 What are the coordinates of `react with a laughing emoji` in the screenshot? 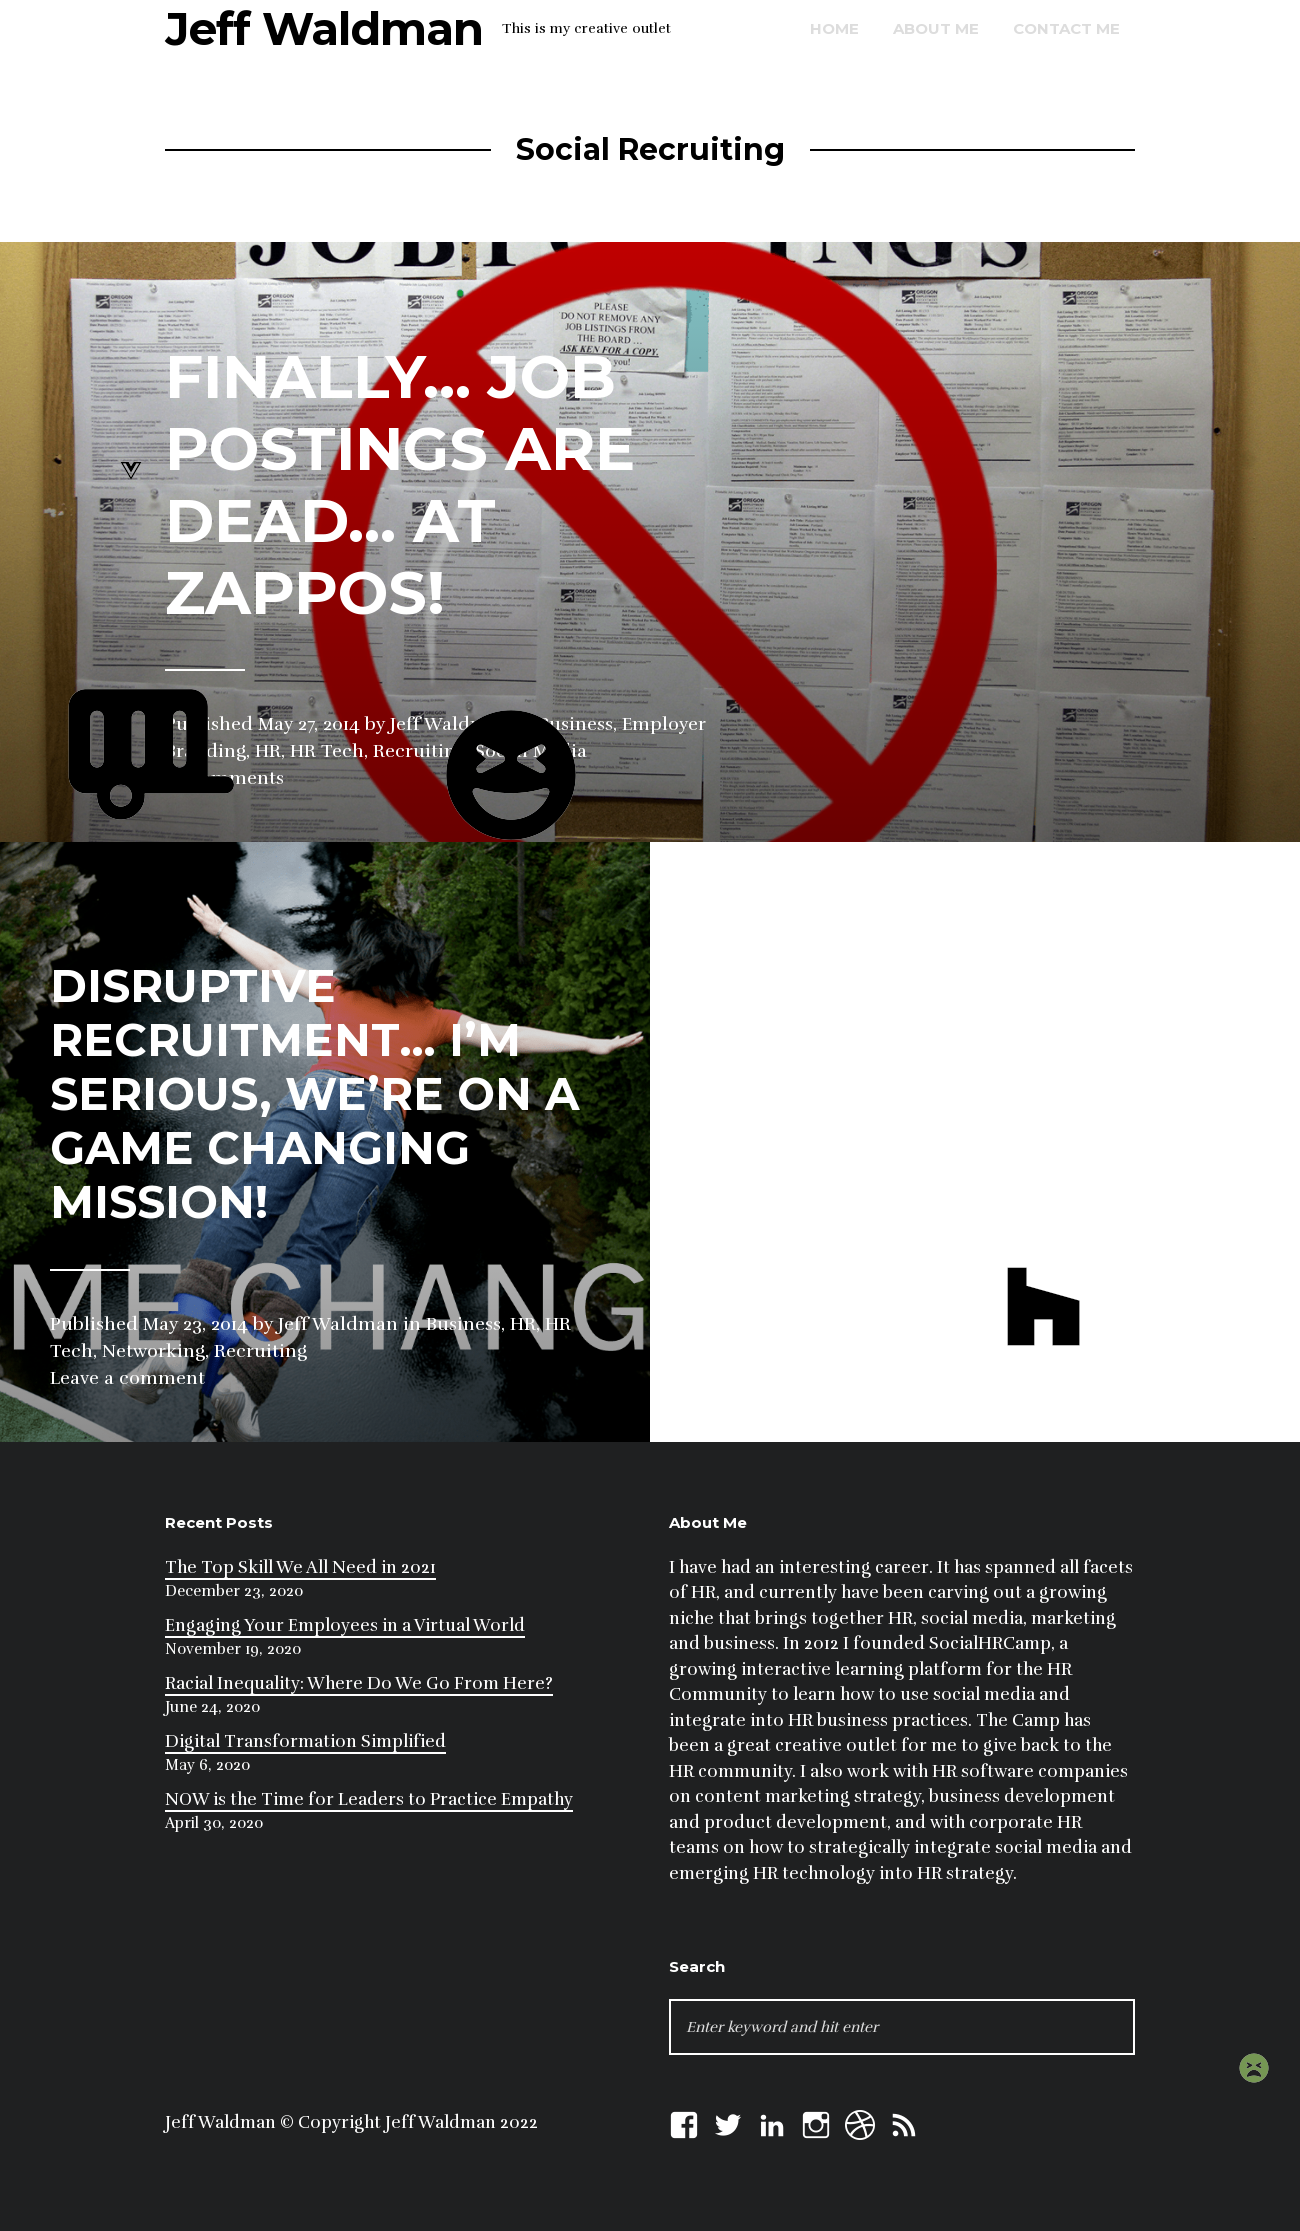 It's located at (511, 775).